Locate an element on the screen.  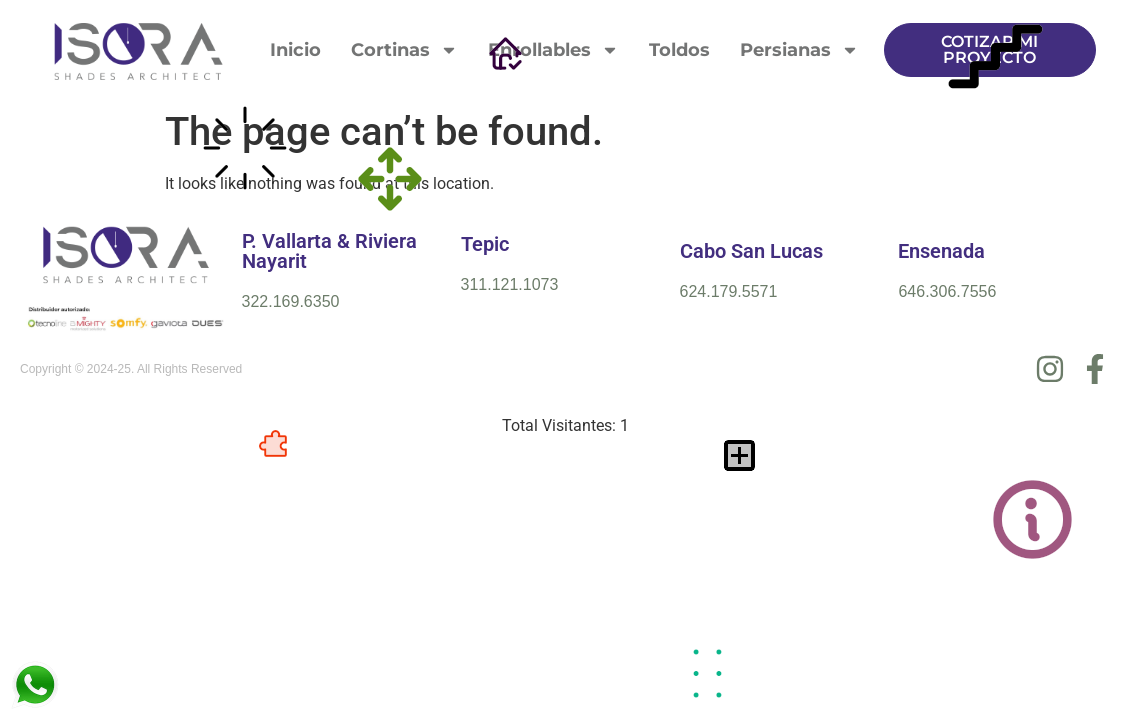
expand to fullscreen mode is located at coordinates (390, 179).